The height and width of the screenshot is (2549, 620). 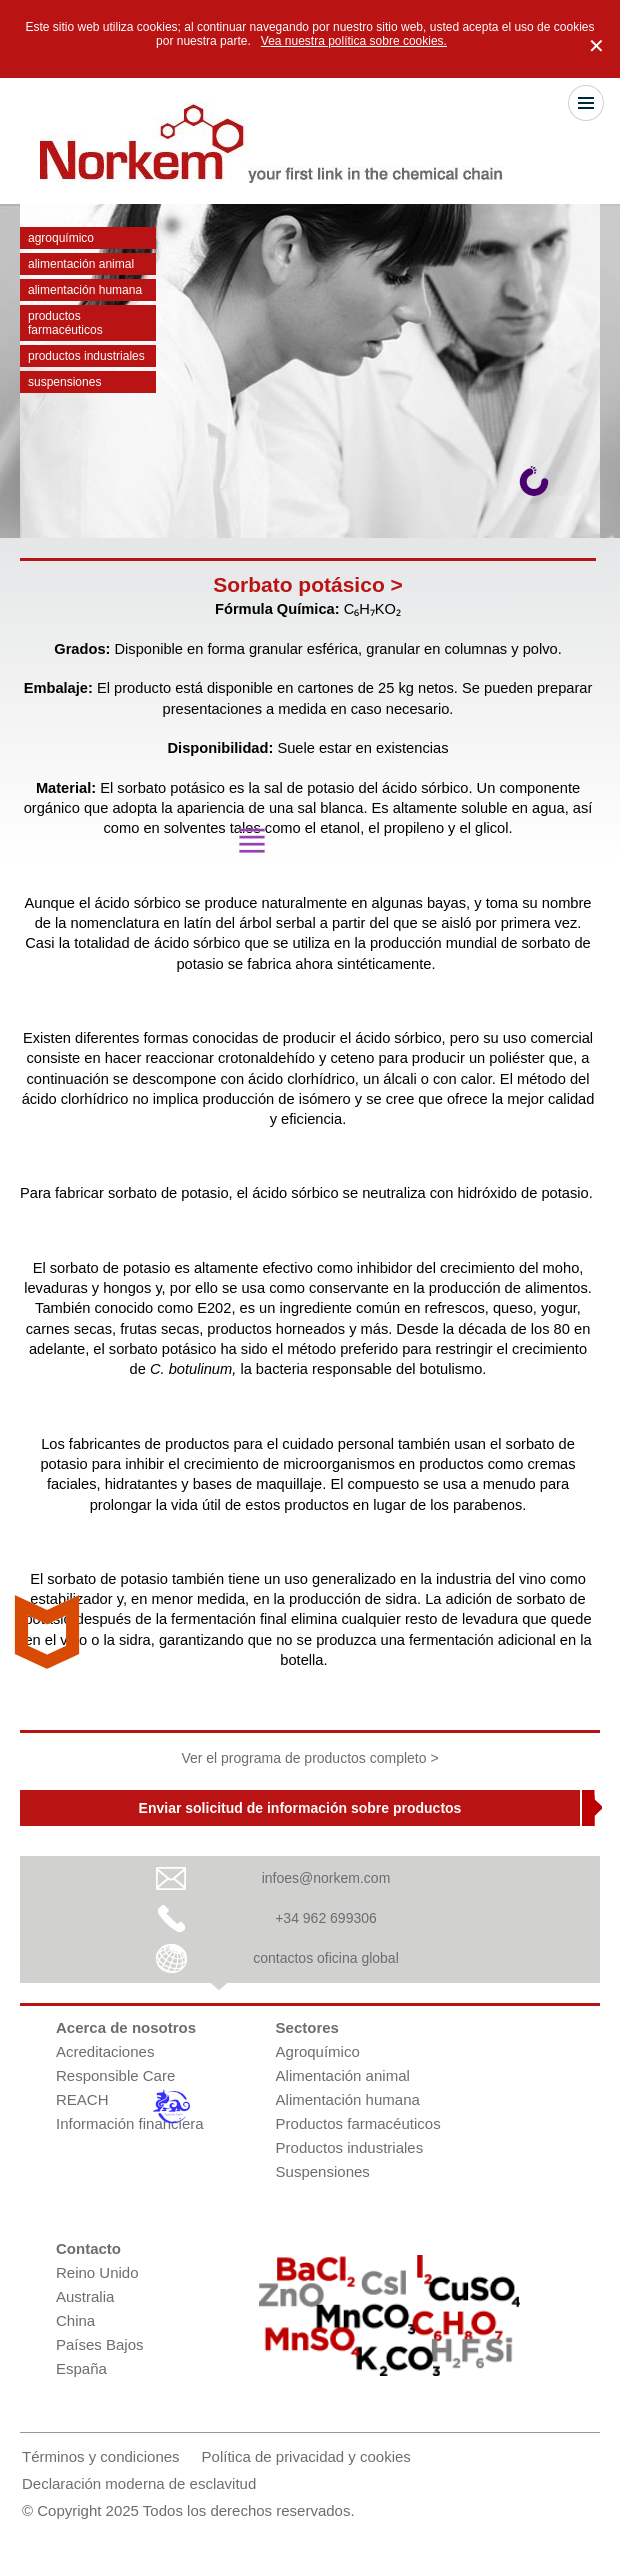 I want to click on Apache Kylin project logo, so click(x=171, y=2106).